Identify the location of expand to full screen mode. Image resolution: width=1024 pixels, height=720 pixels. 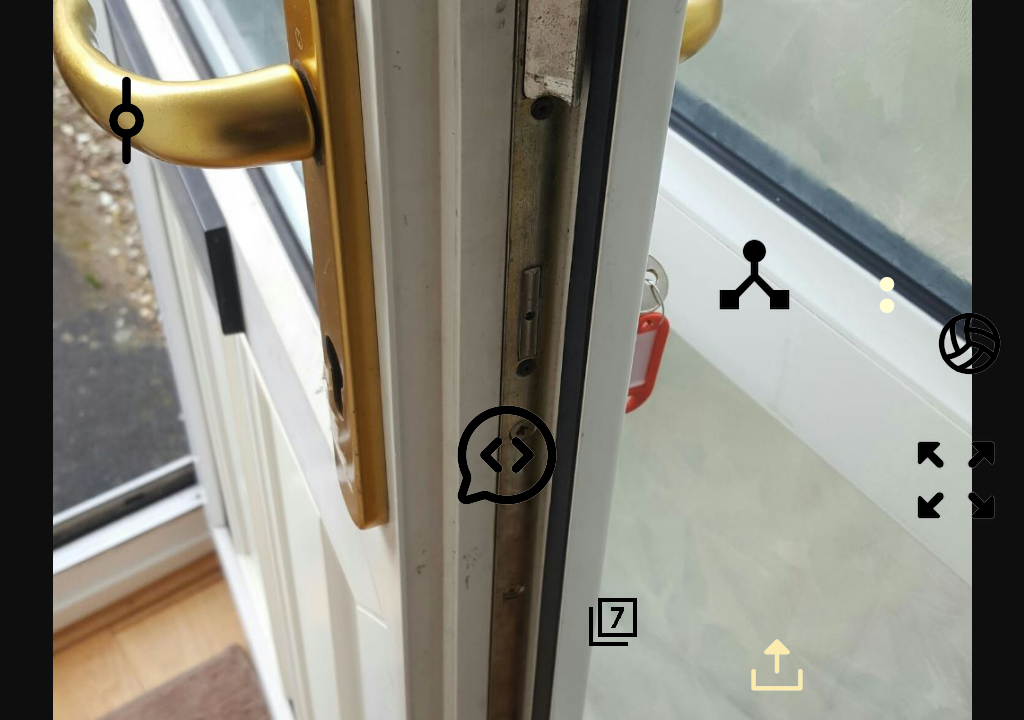
(956, 480).